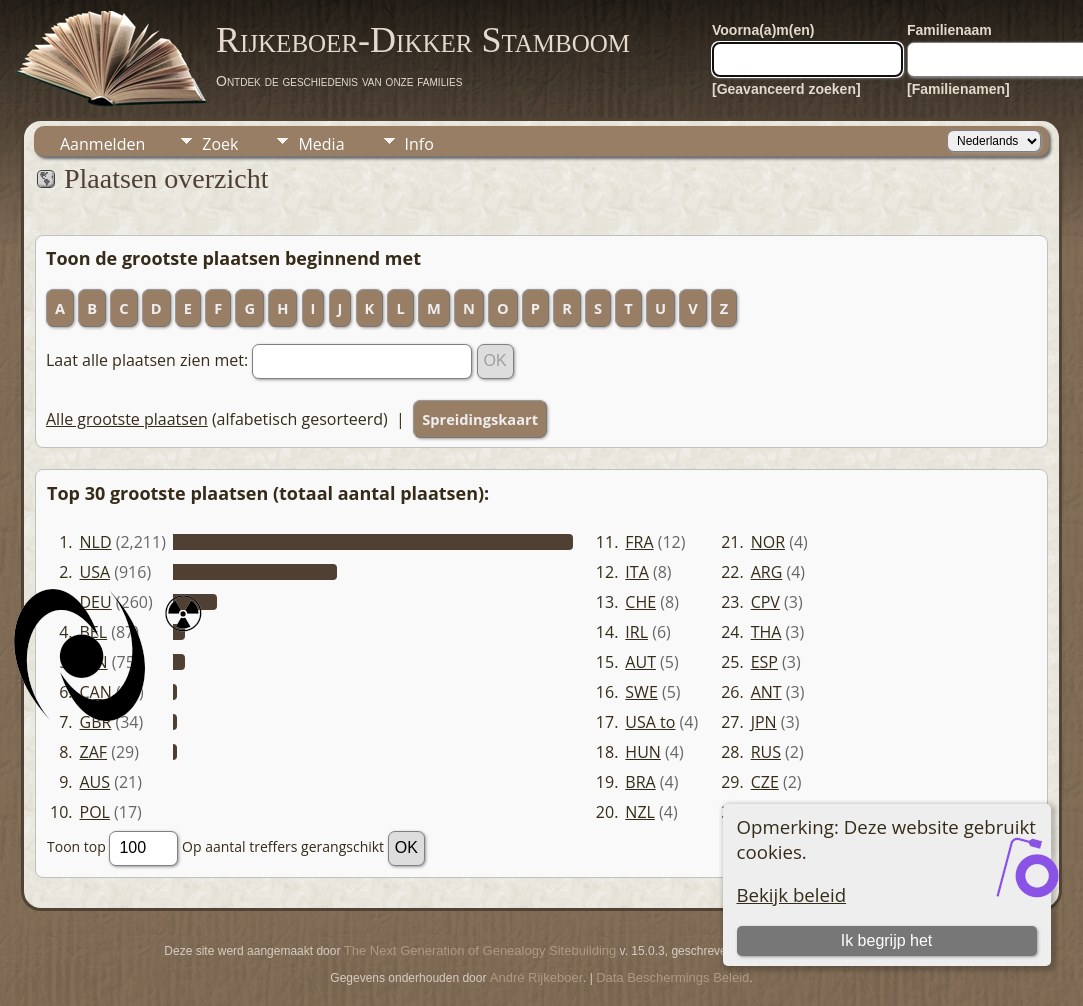  Describe the element at coordinates (1027, 867) in the screenshot. I see `access vehicle repair or tire change tools` at that location.